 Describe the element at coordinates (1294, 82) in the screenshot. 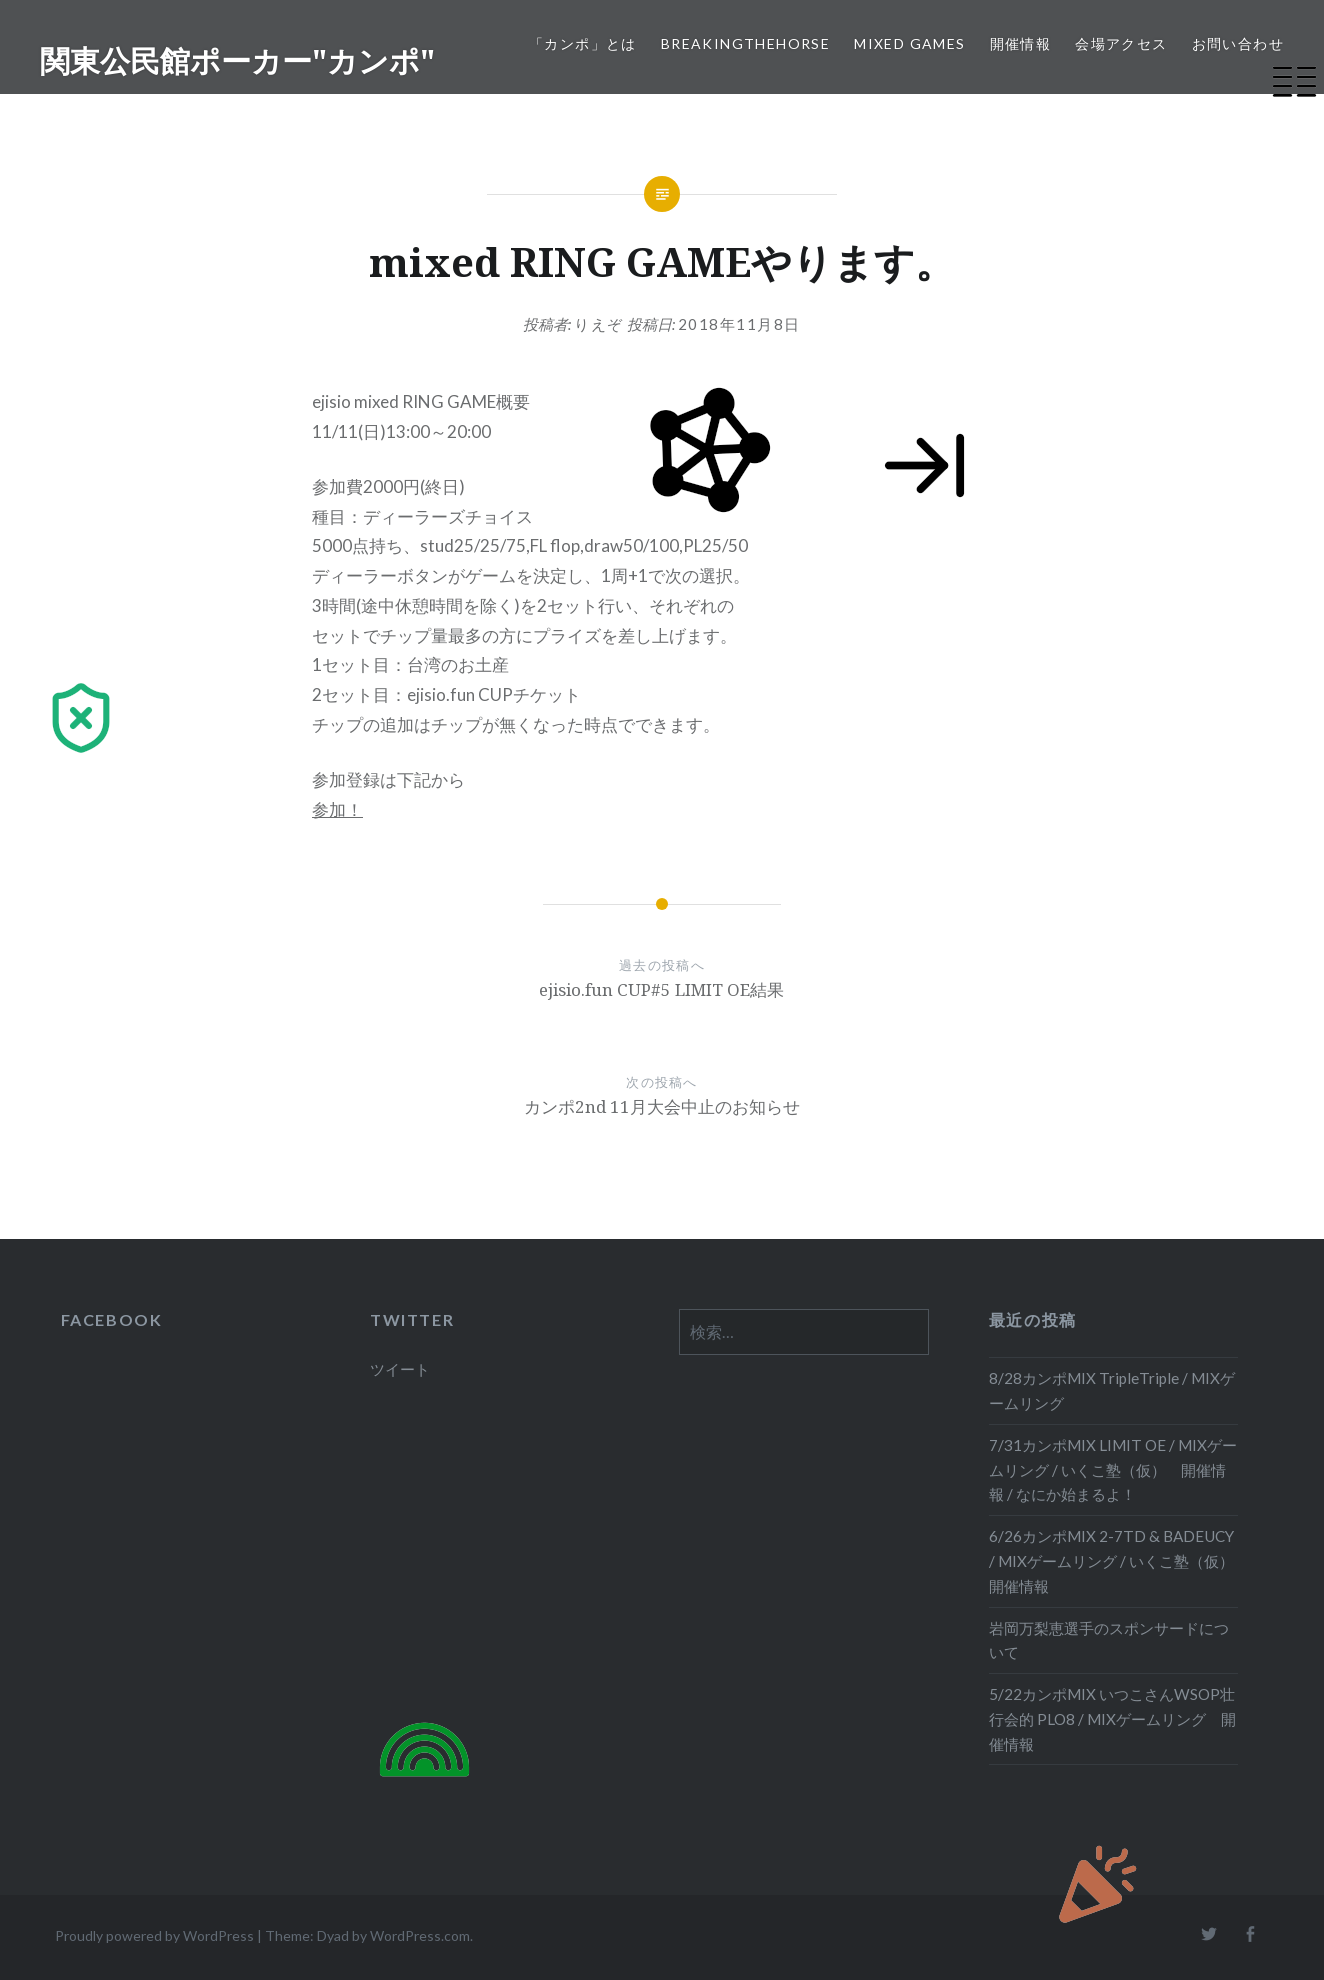

I see `switch to multi-column text layout` at that location.